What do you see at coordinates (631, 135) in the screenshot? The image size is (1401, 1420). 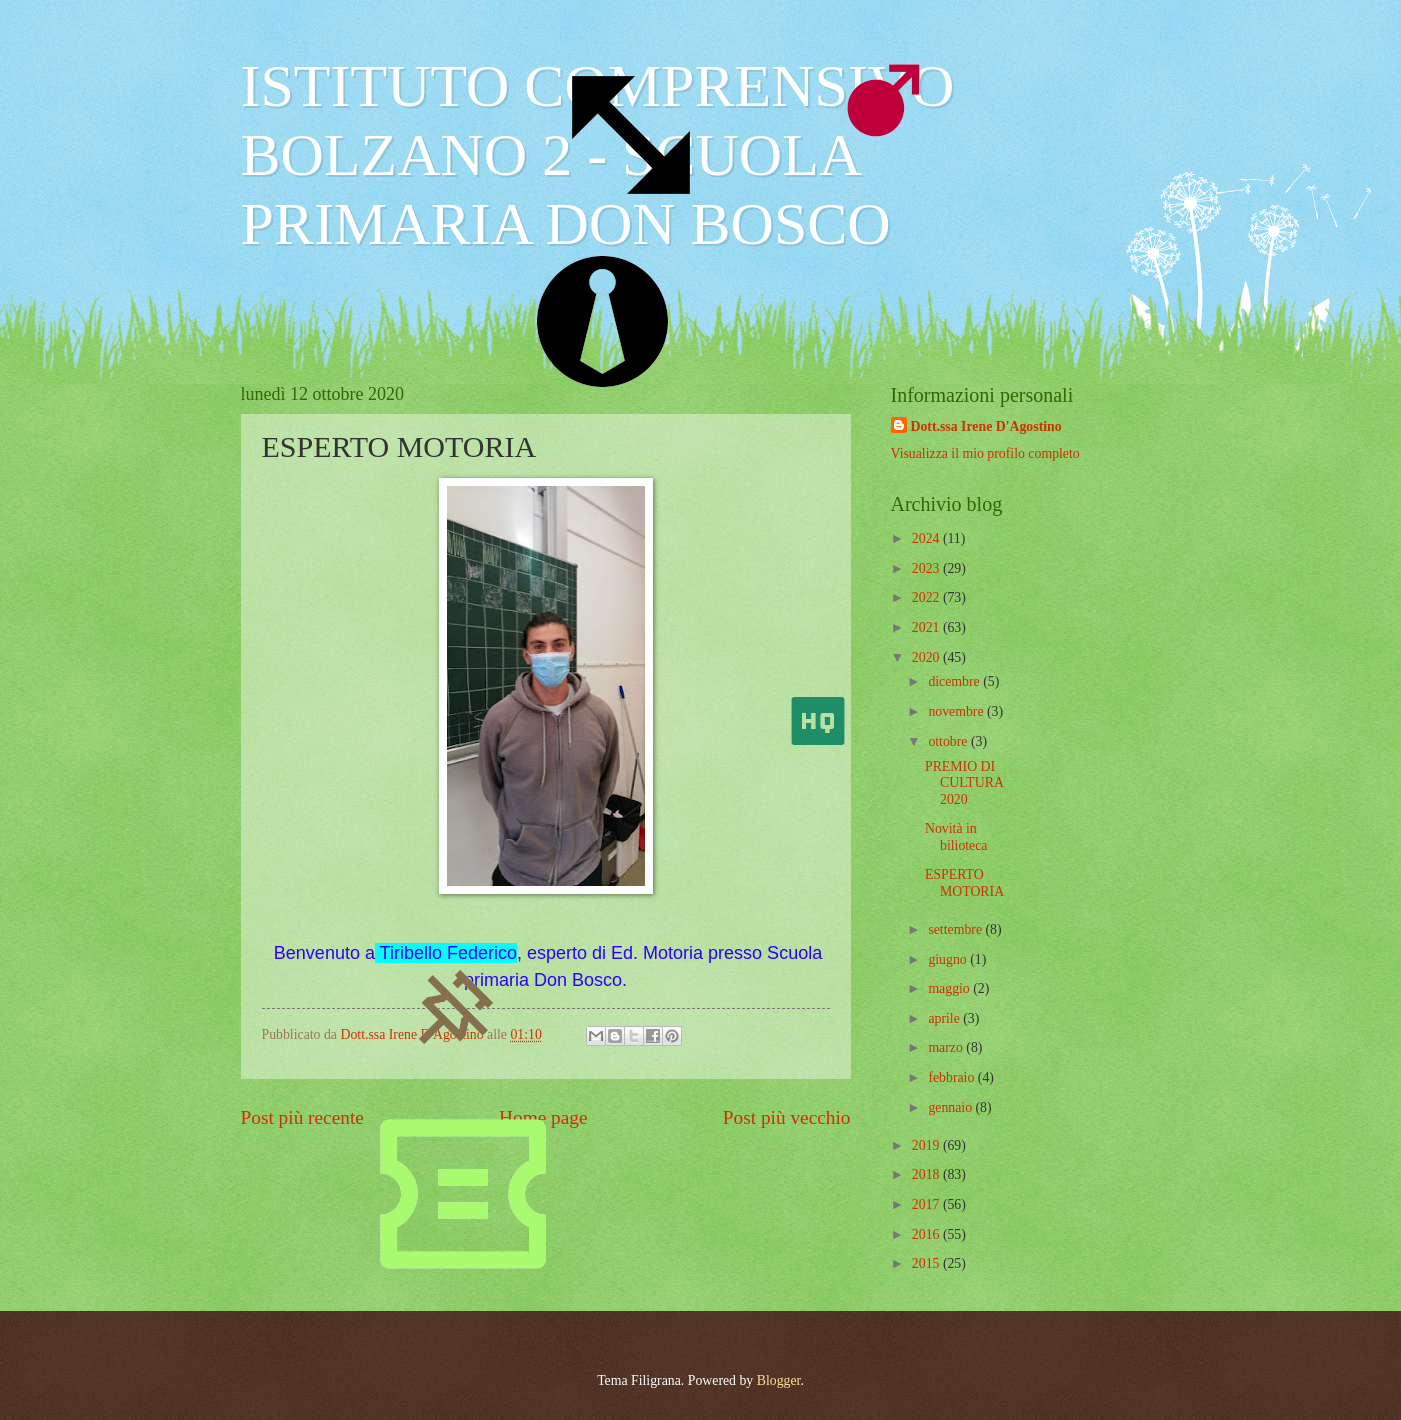 I see `expand content diagonally` at bounding box center [631, 135].